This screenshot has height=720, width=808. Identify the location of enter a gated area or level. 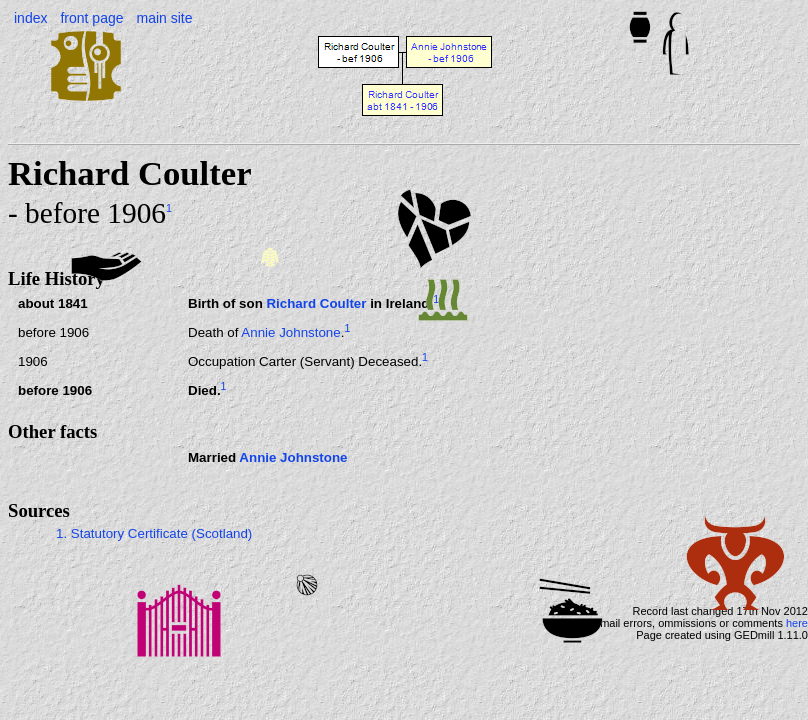
(179, 615).